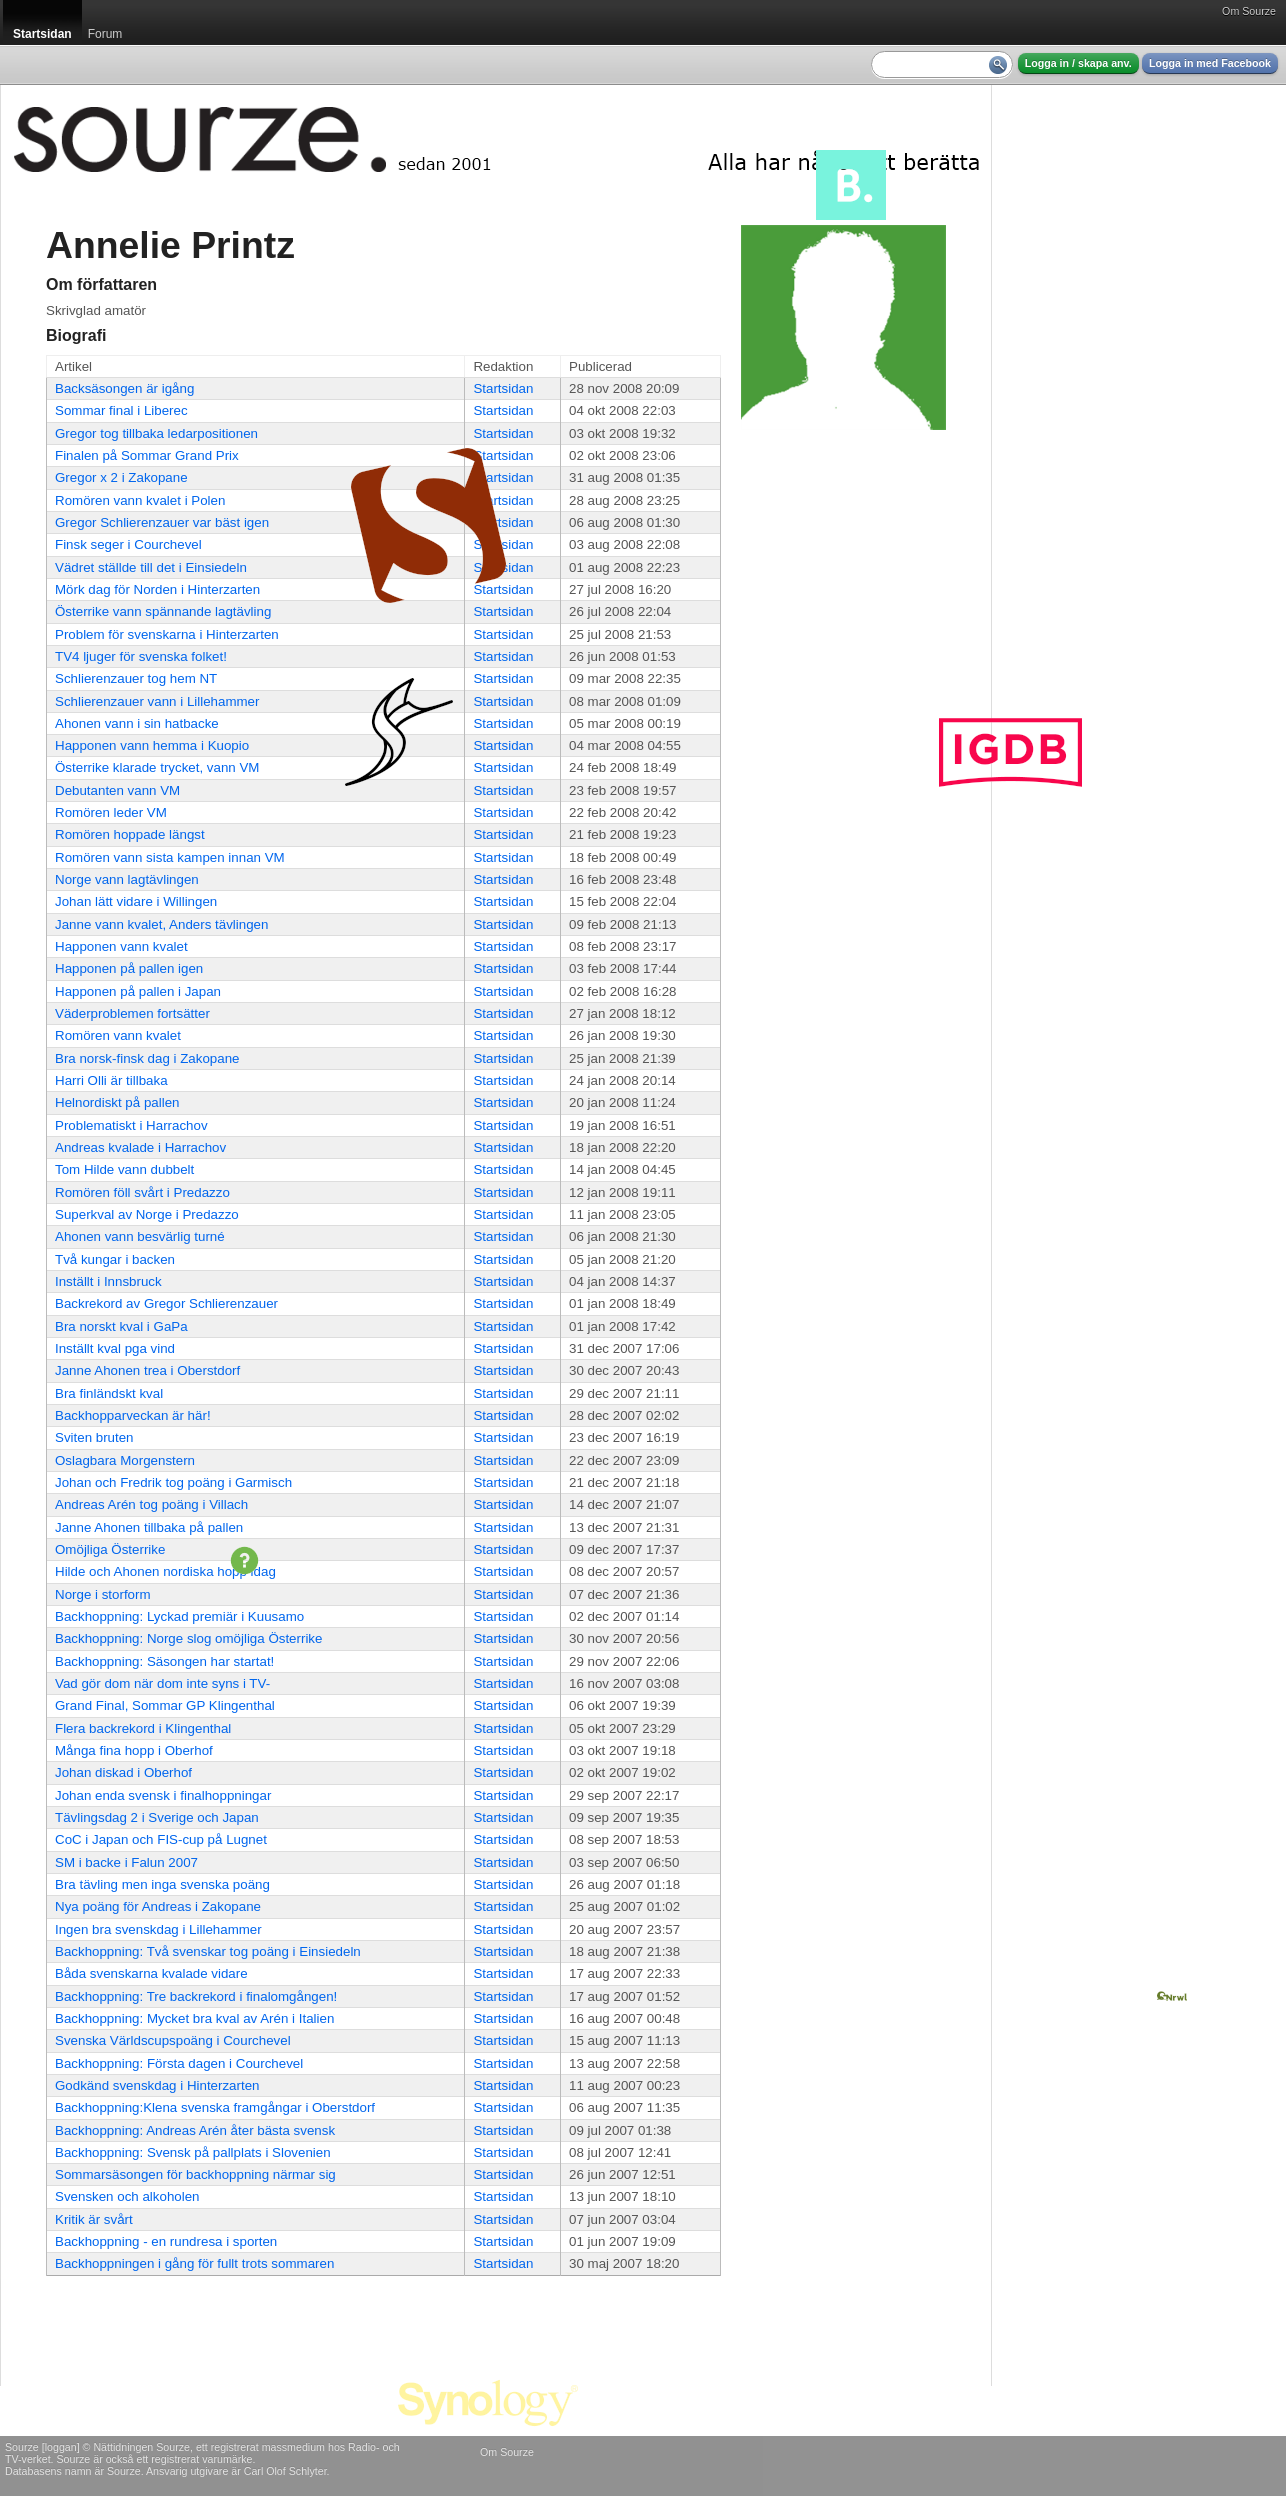 The width and height of the screenshot is (1286, 2496). I want to click on Synology brand logo, so click(488, 2403).